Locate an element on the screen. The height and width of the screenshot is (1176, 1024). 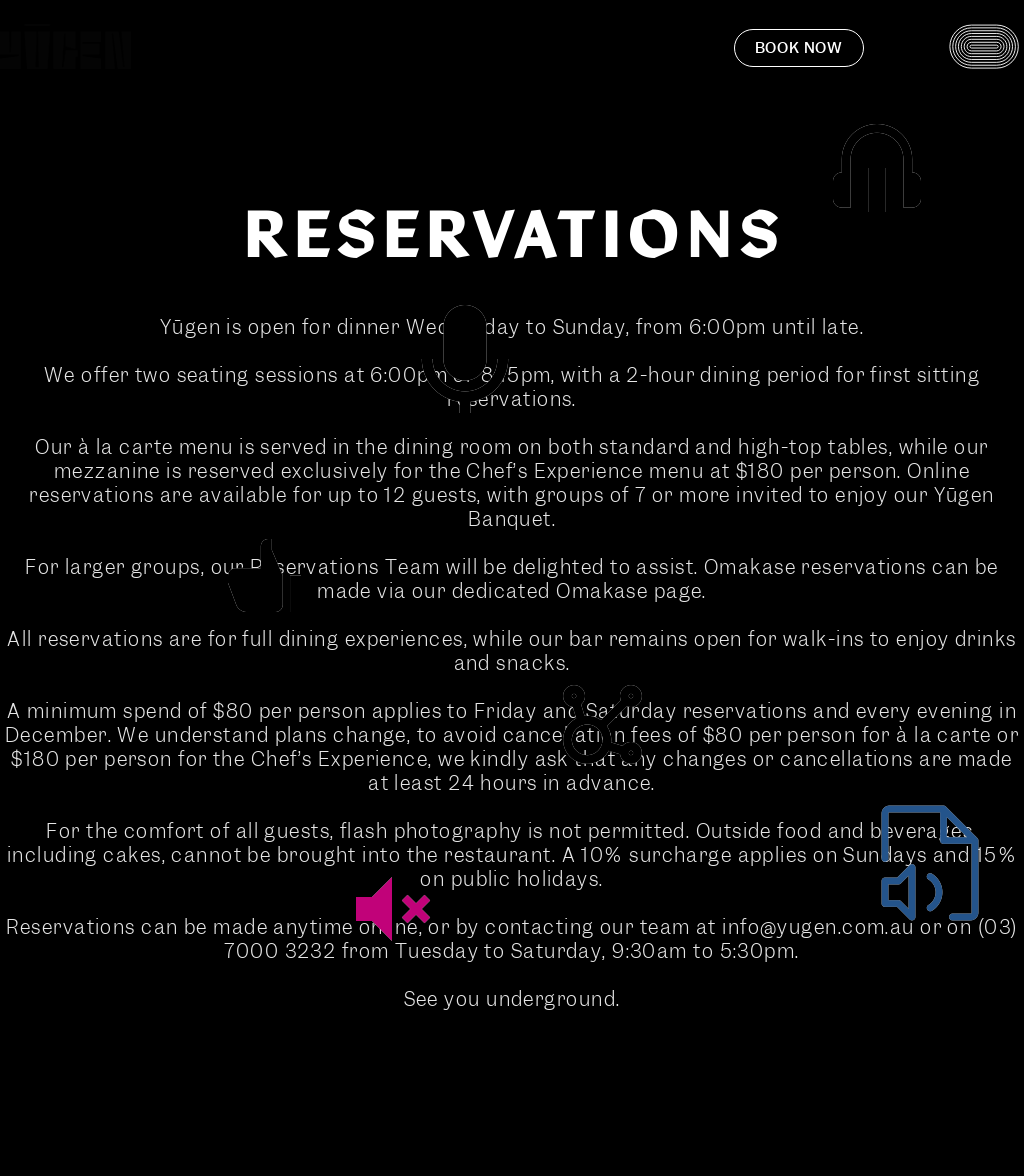
access affiliate or referral program is located at coordinates (602, 724).